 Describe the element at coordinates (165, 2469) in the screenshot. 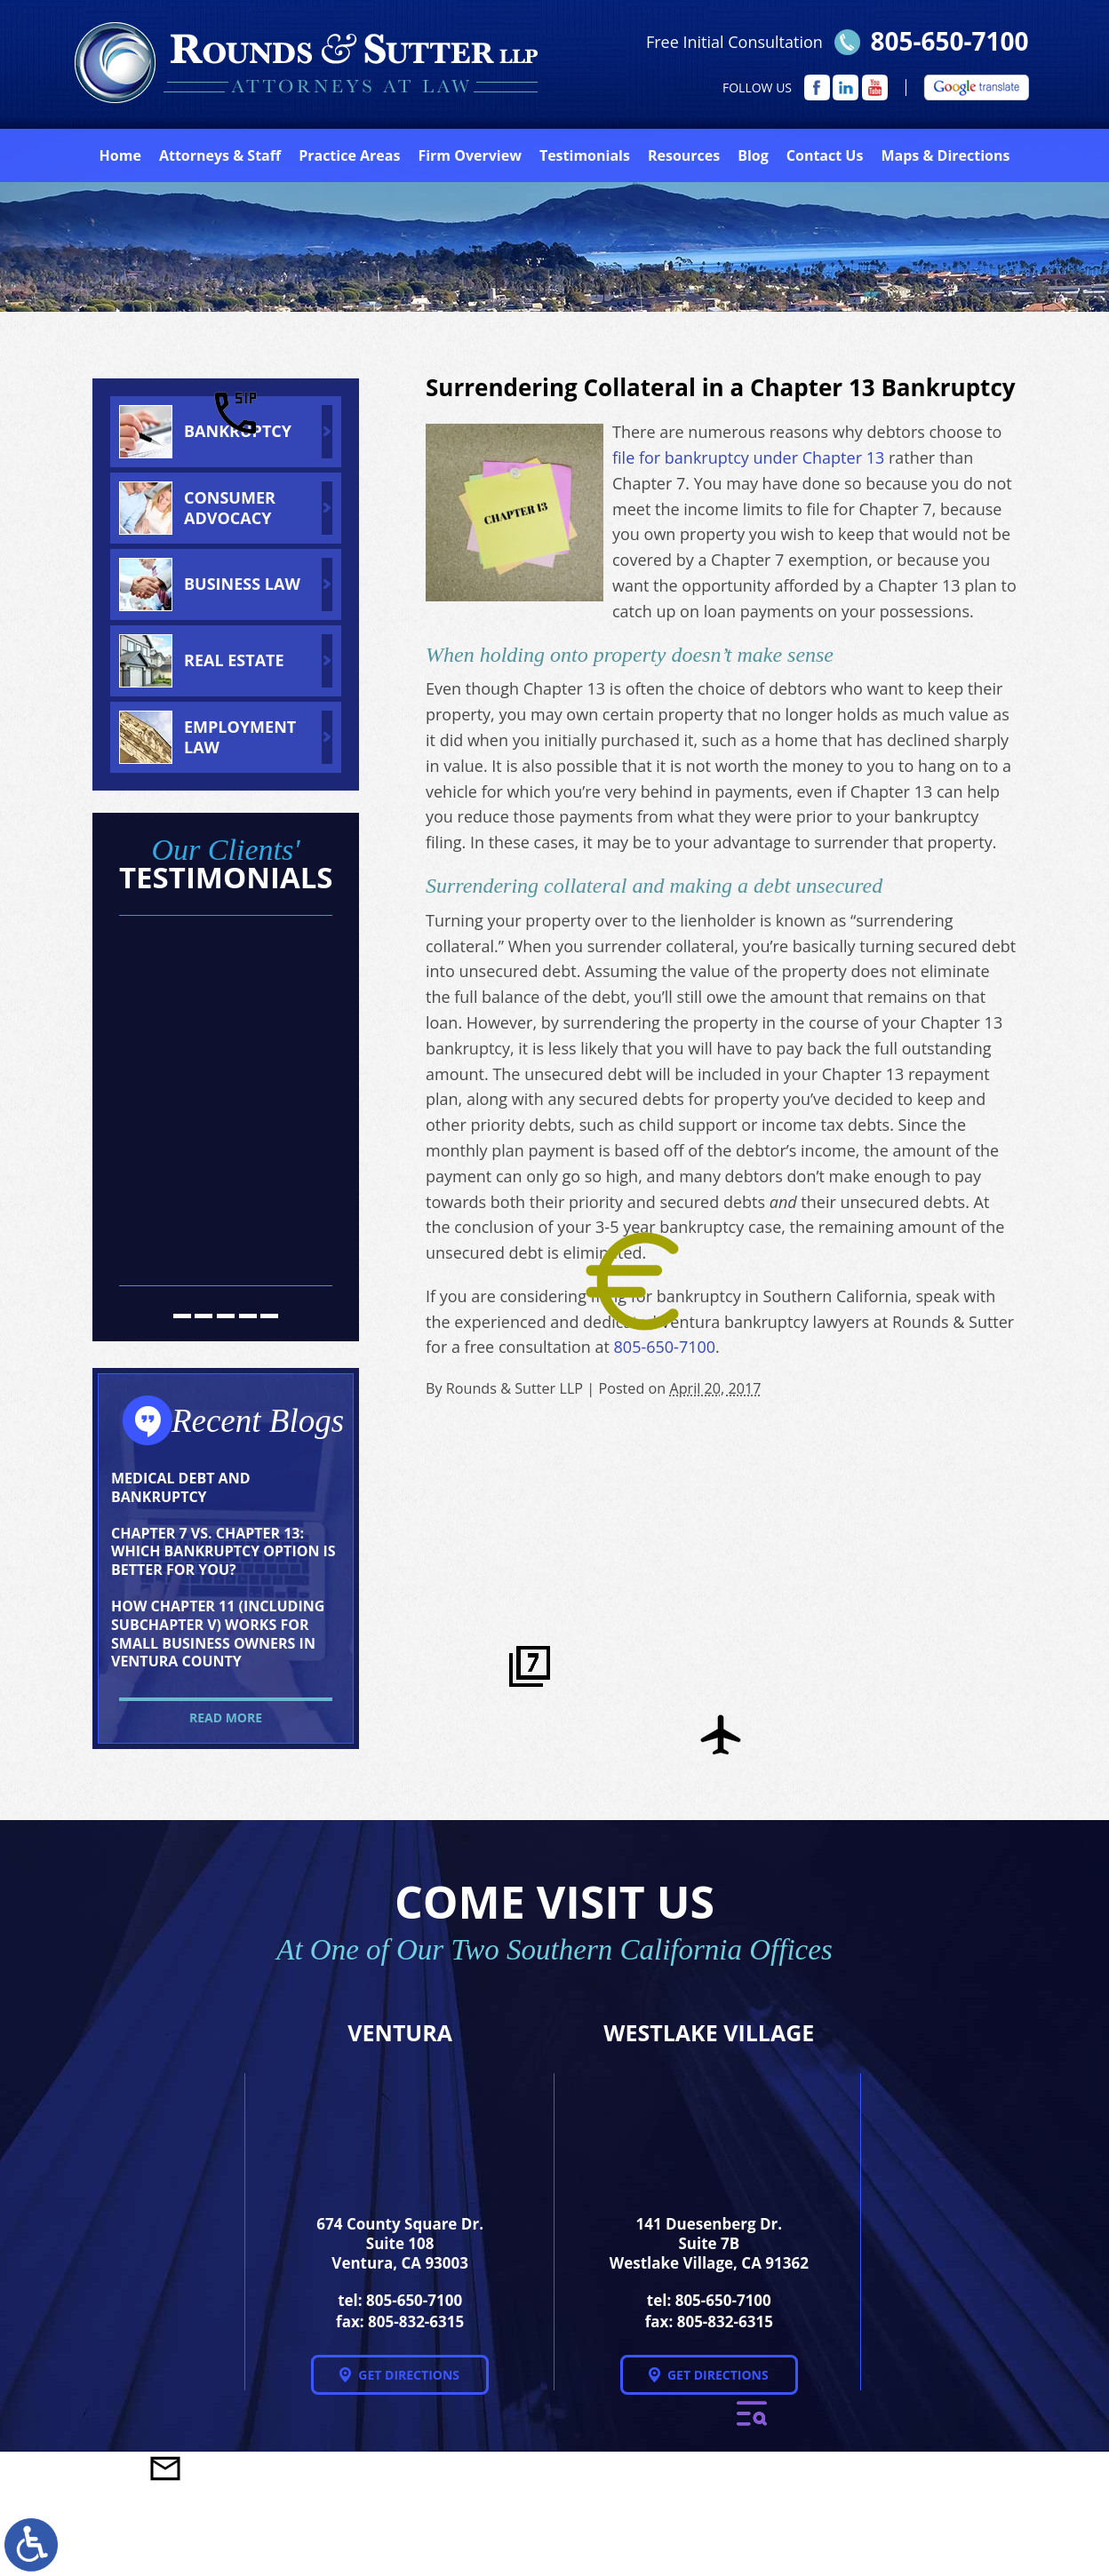

I see `open your email inbox` at that location.